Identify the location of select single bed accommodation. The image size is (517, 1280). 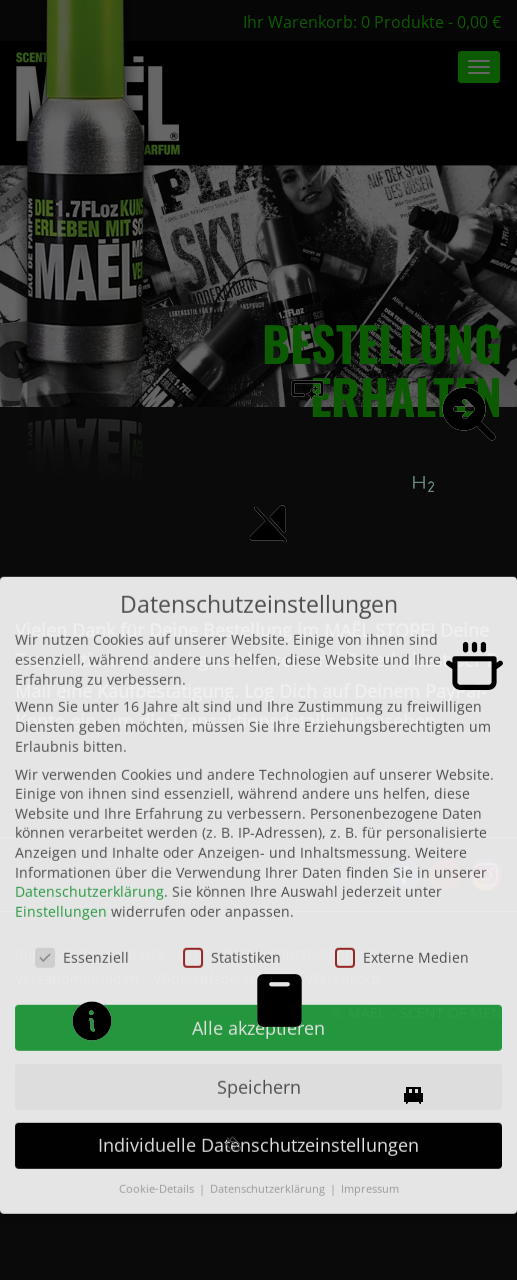
(413, 1095).